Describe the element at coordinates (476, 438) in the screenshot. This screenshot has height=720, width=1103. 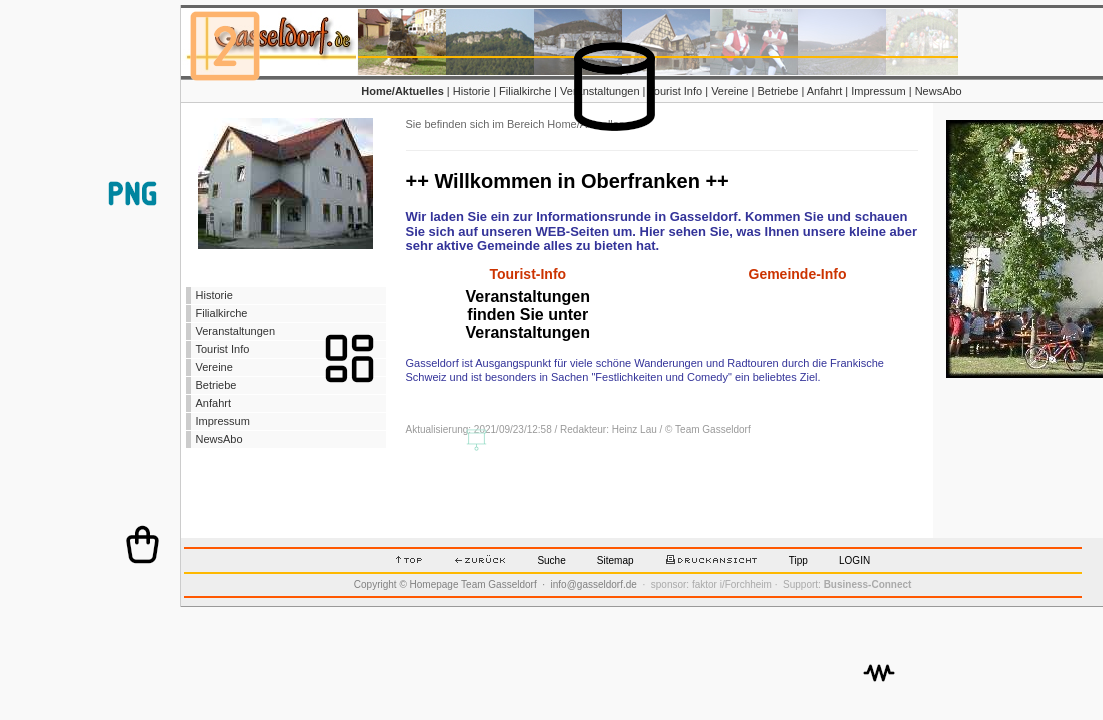
I see `start a presentation` at that location.